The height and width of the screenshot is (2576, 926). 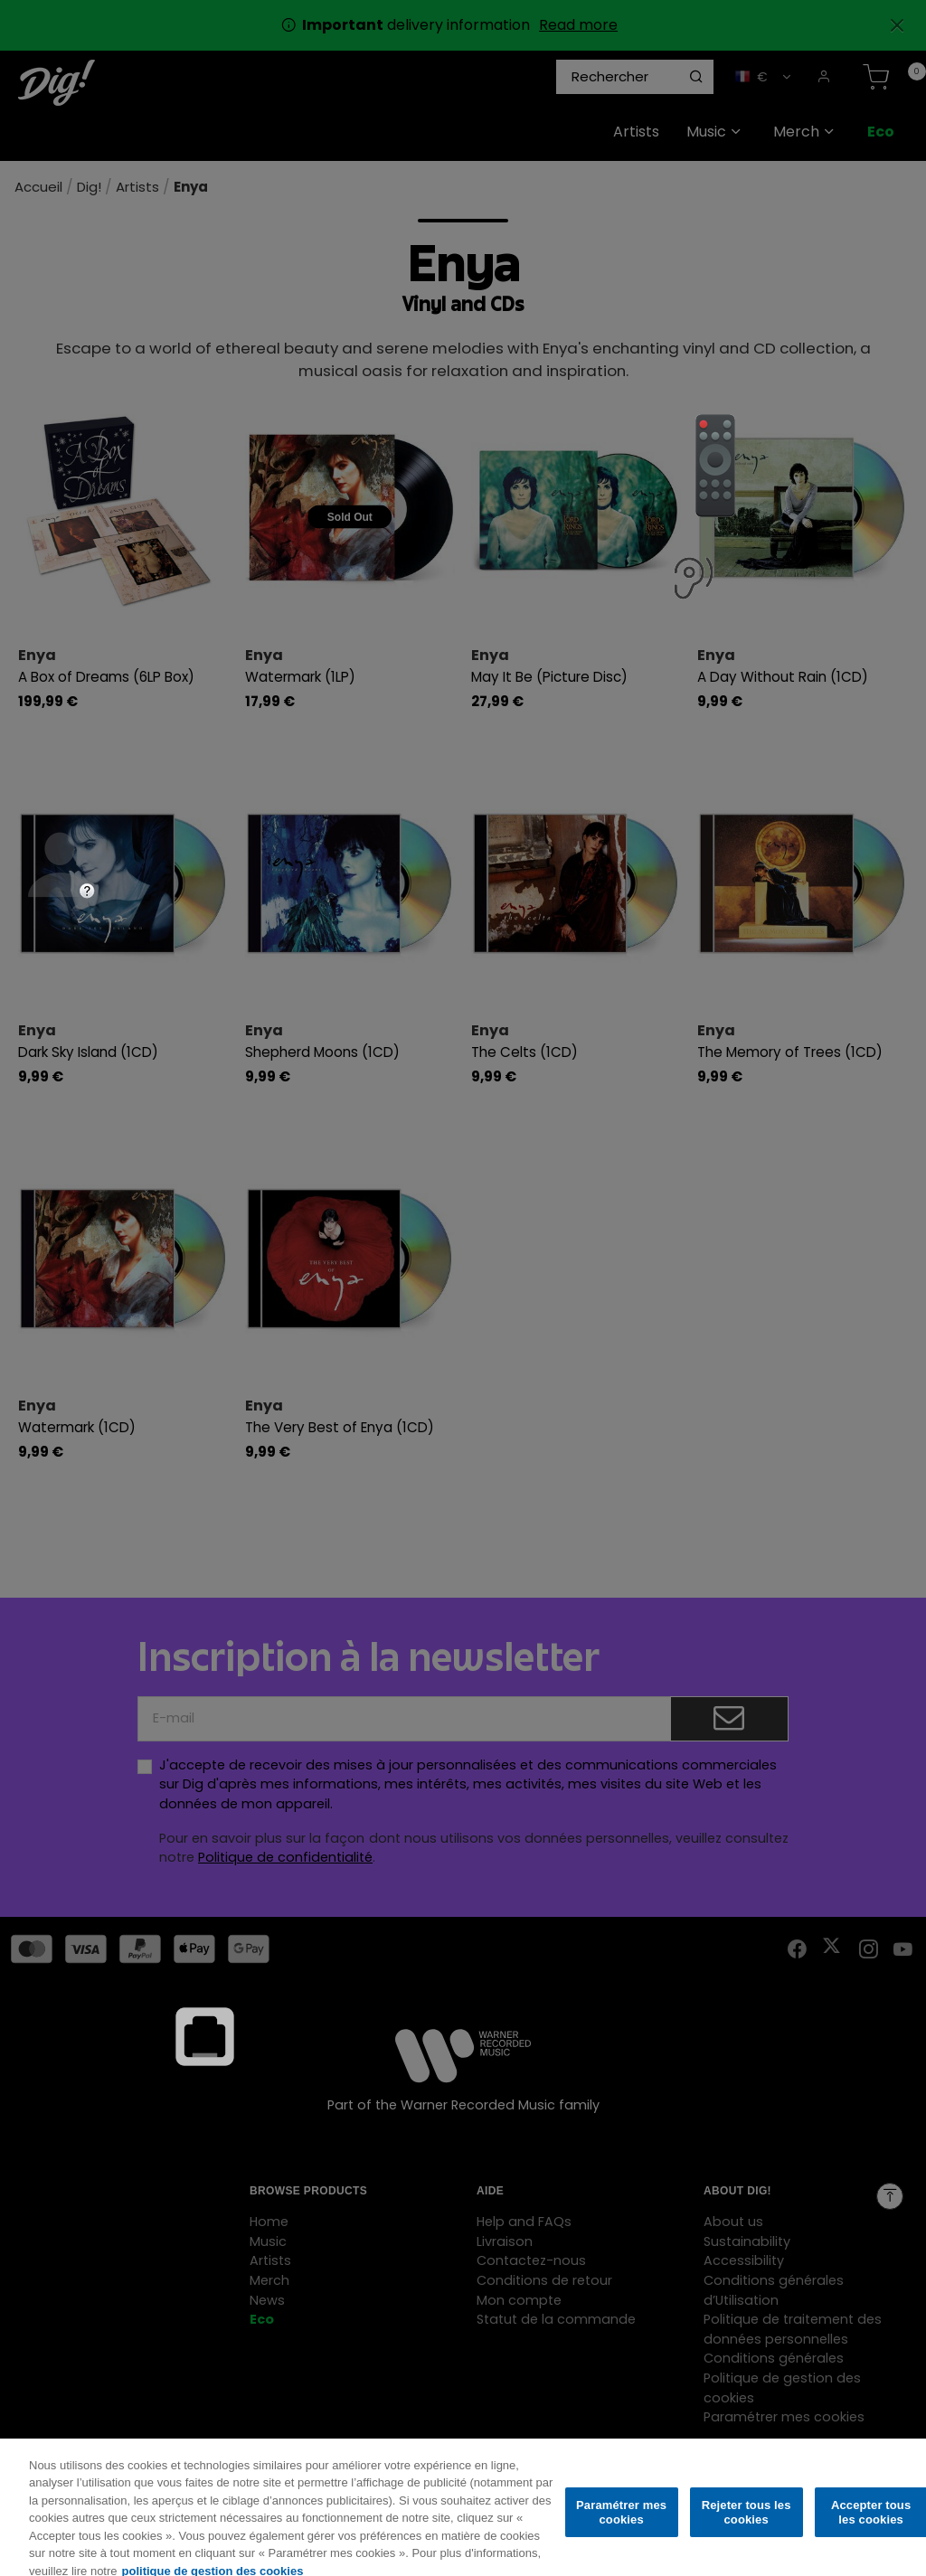 I want to click on connect a tv remote as an input device, so click(x=715, y=466).